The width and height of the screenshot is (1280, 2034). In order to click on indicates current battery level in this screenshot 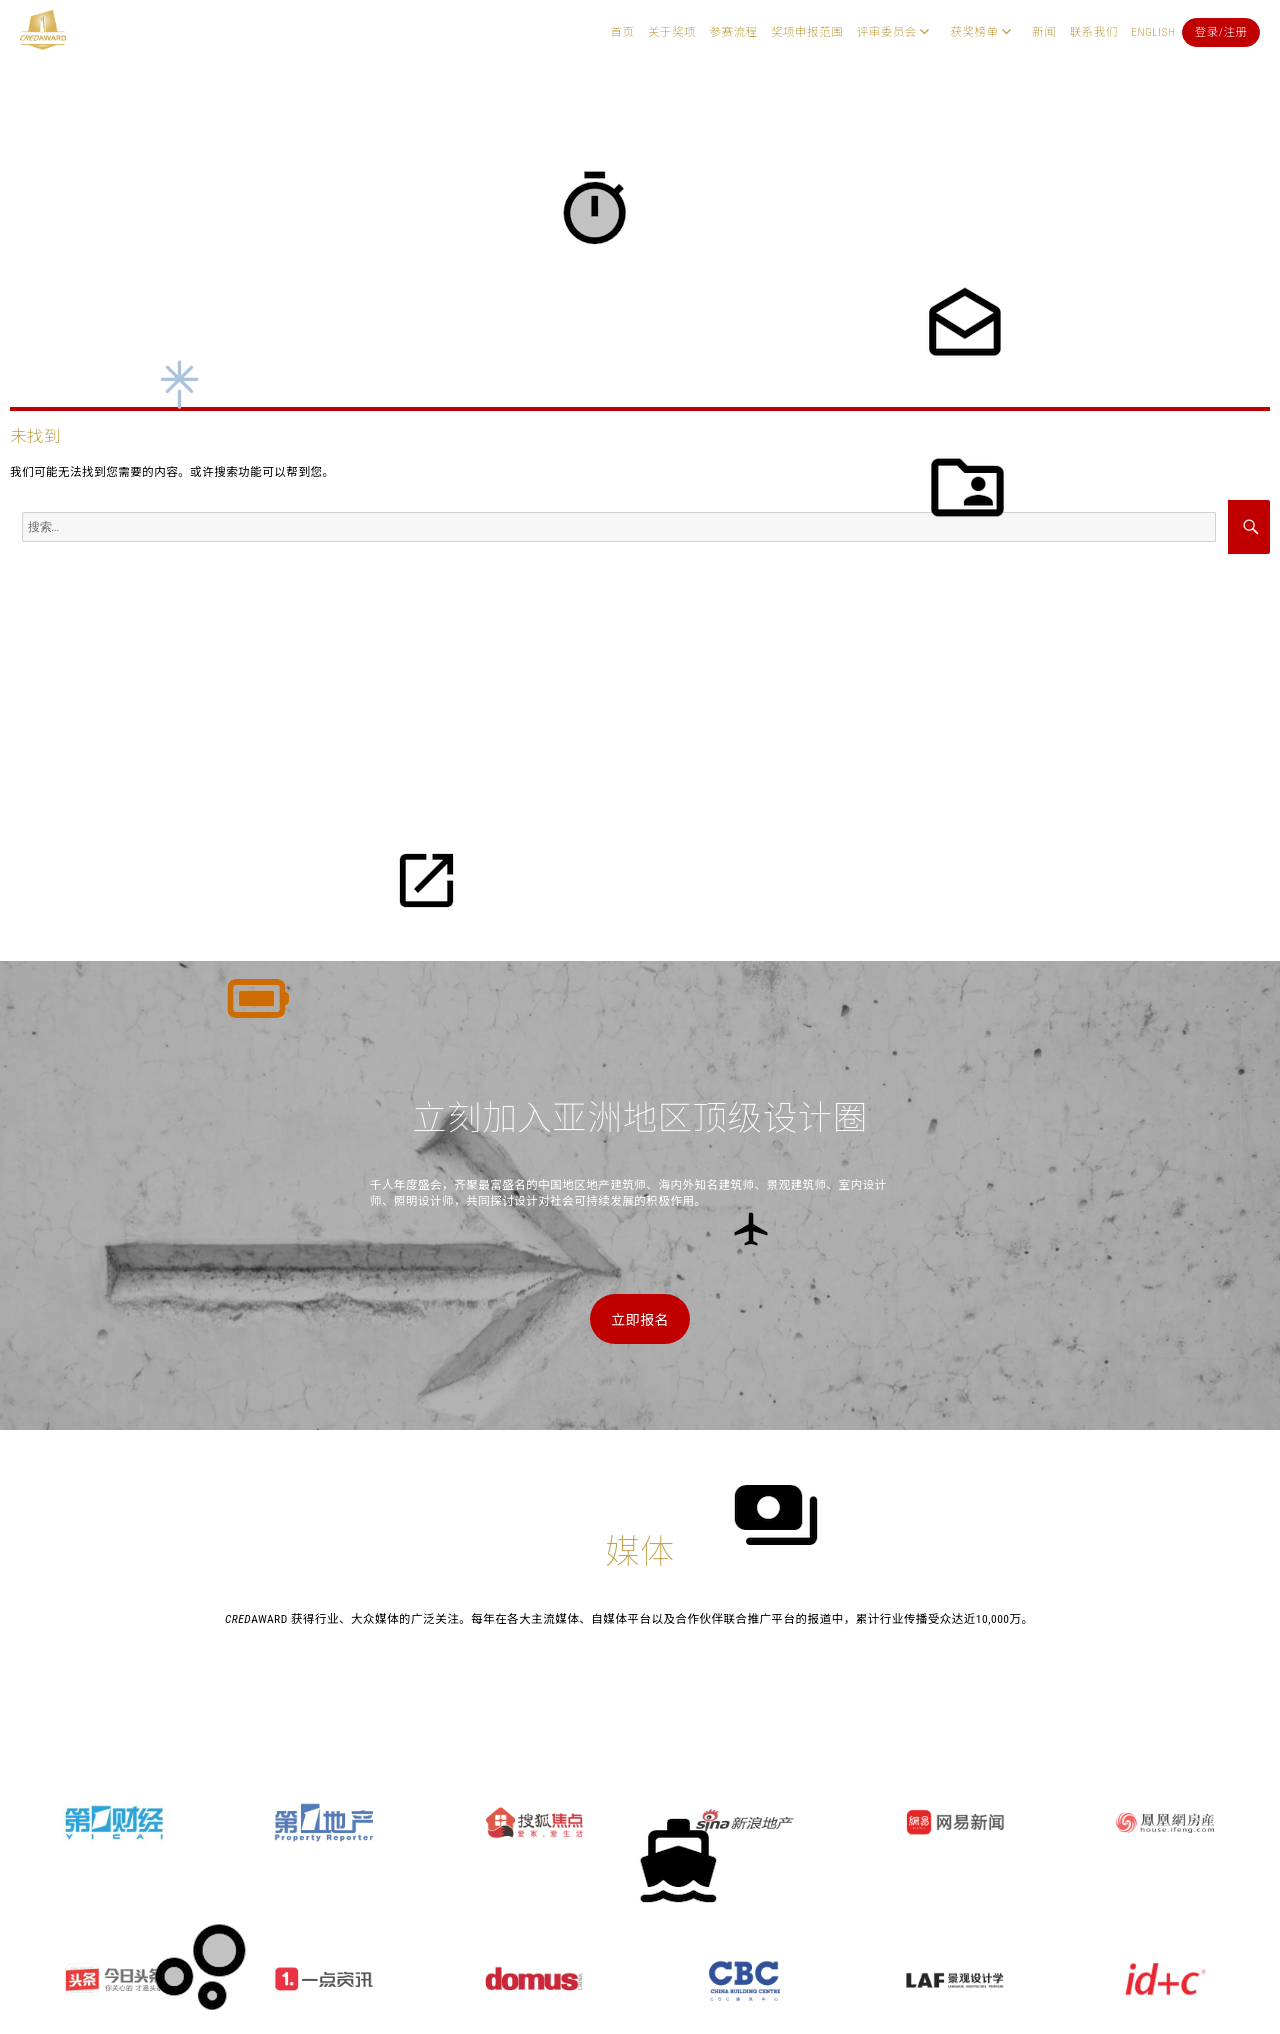, I will do `click(256, 998)`.